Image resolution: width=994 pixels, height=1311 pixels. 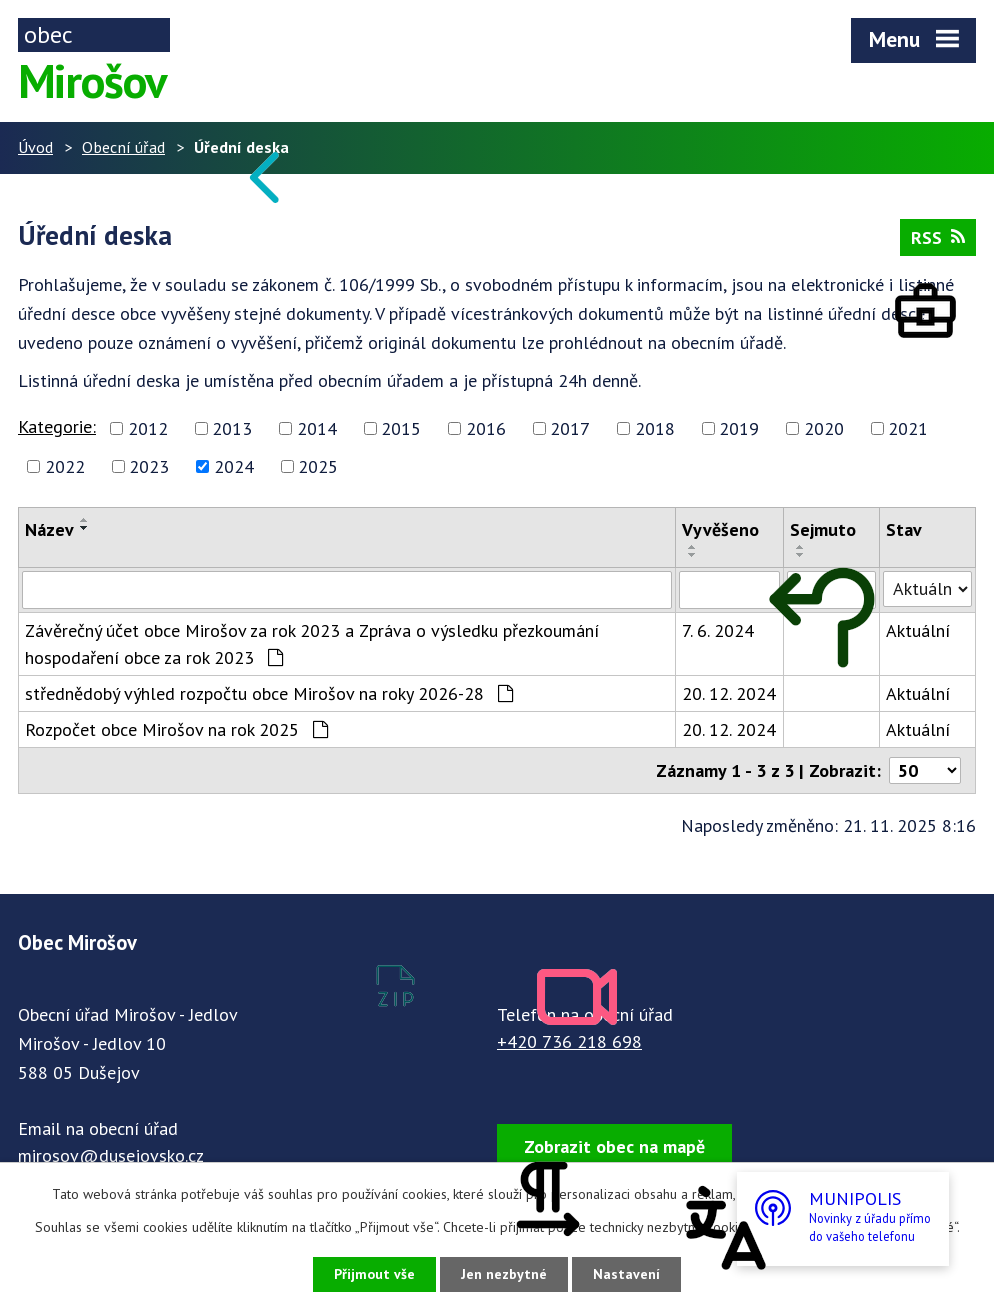 What do you see at coordinates (395, 987) in the screenshot?
I see `compress or archive files into a zip folder` at bounding box center [395, 987].